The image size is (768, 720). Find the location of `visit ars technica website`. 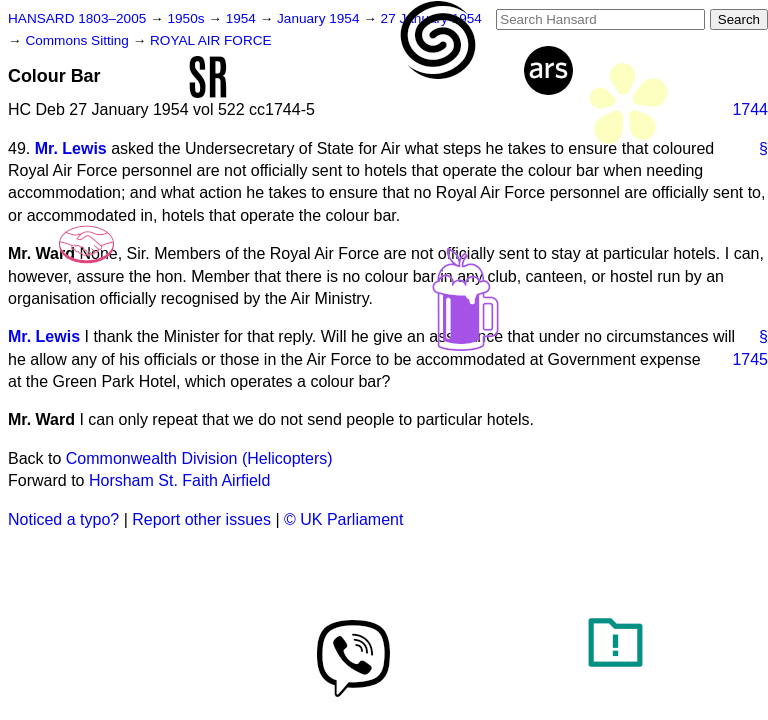

visit ars technica website is located at coordinates (548, 70).